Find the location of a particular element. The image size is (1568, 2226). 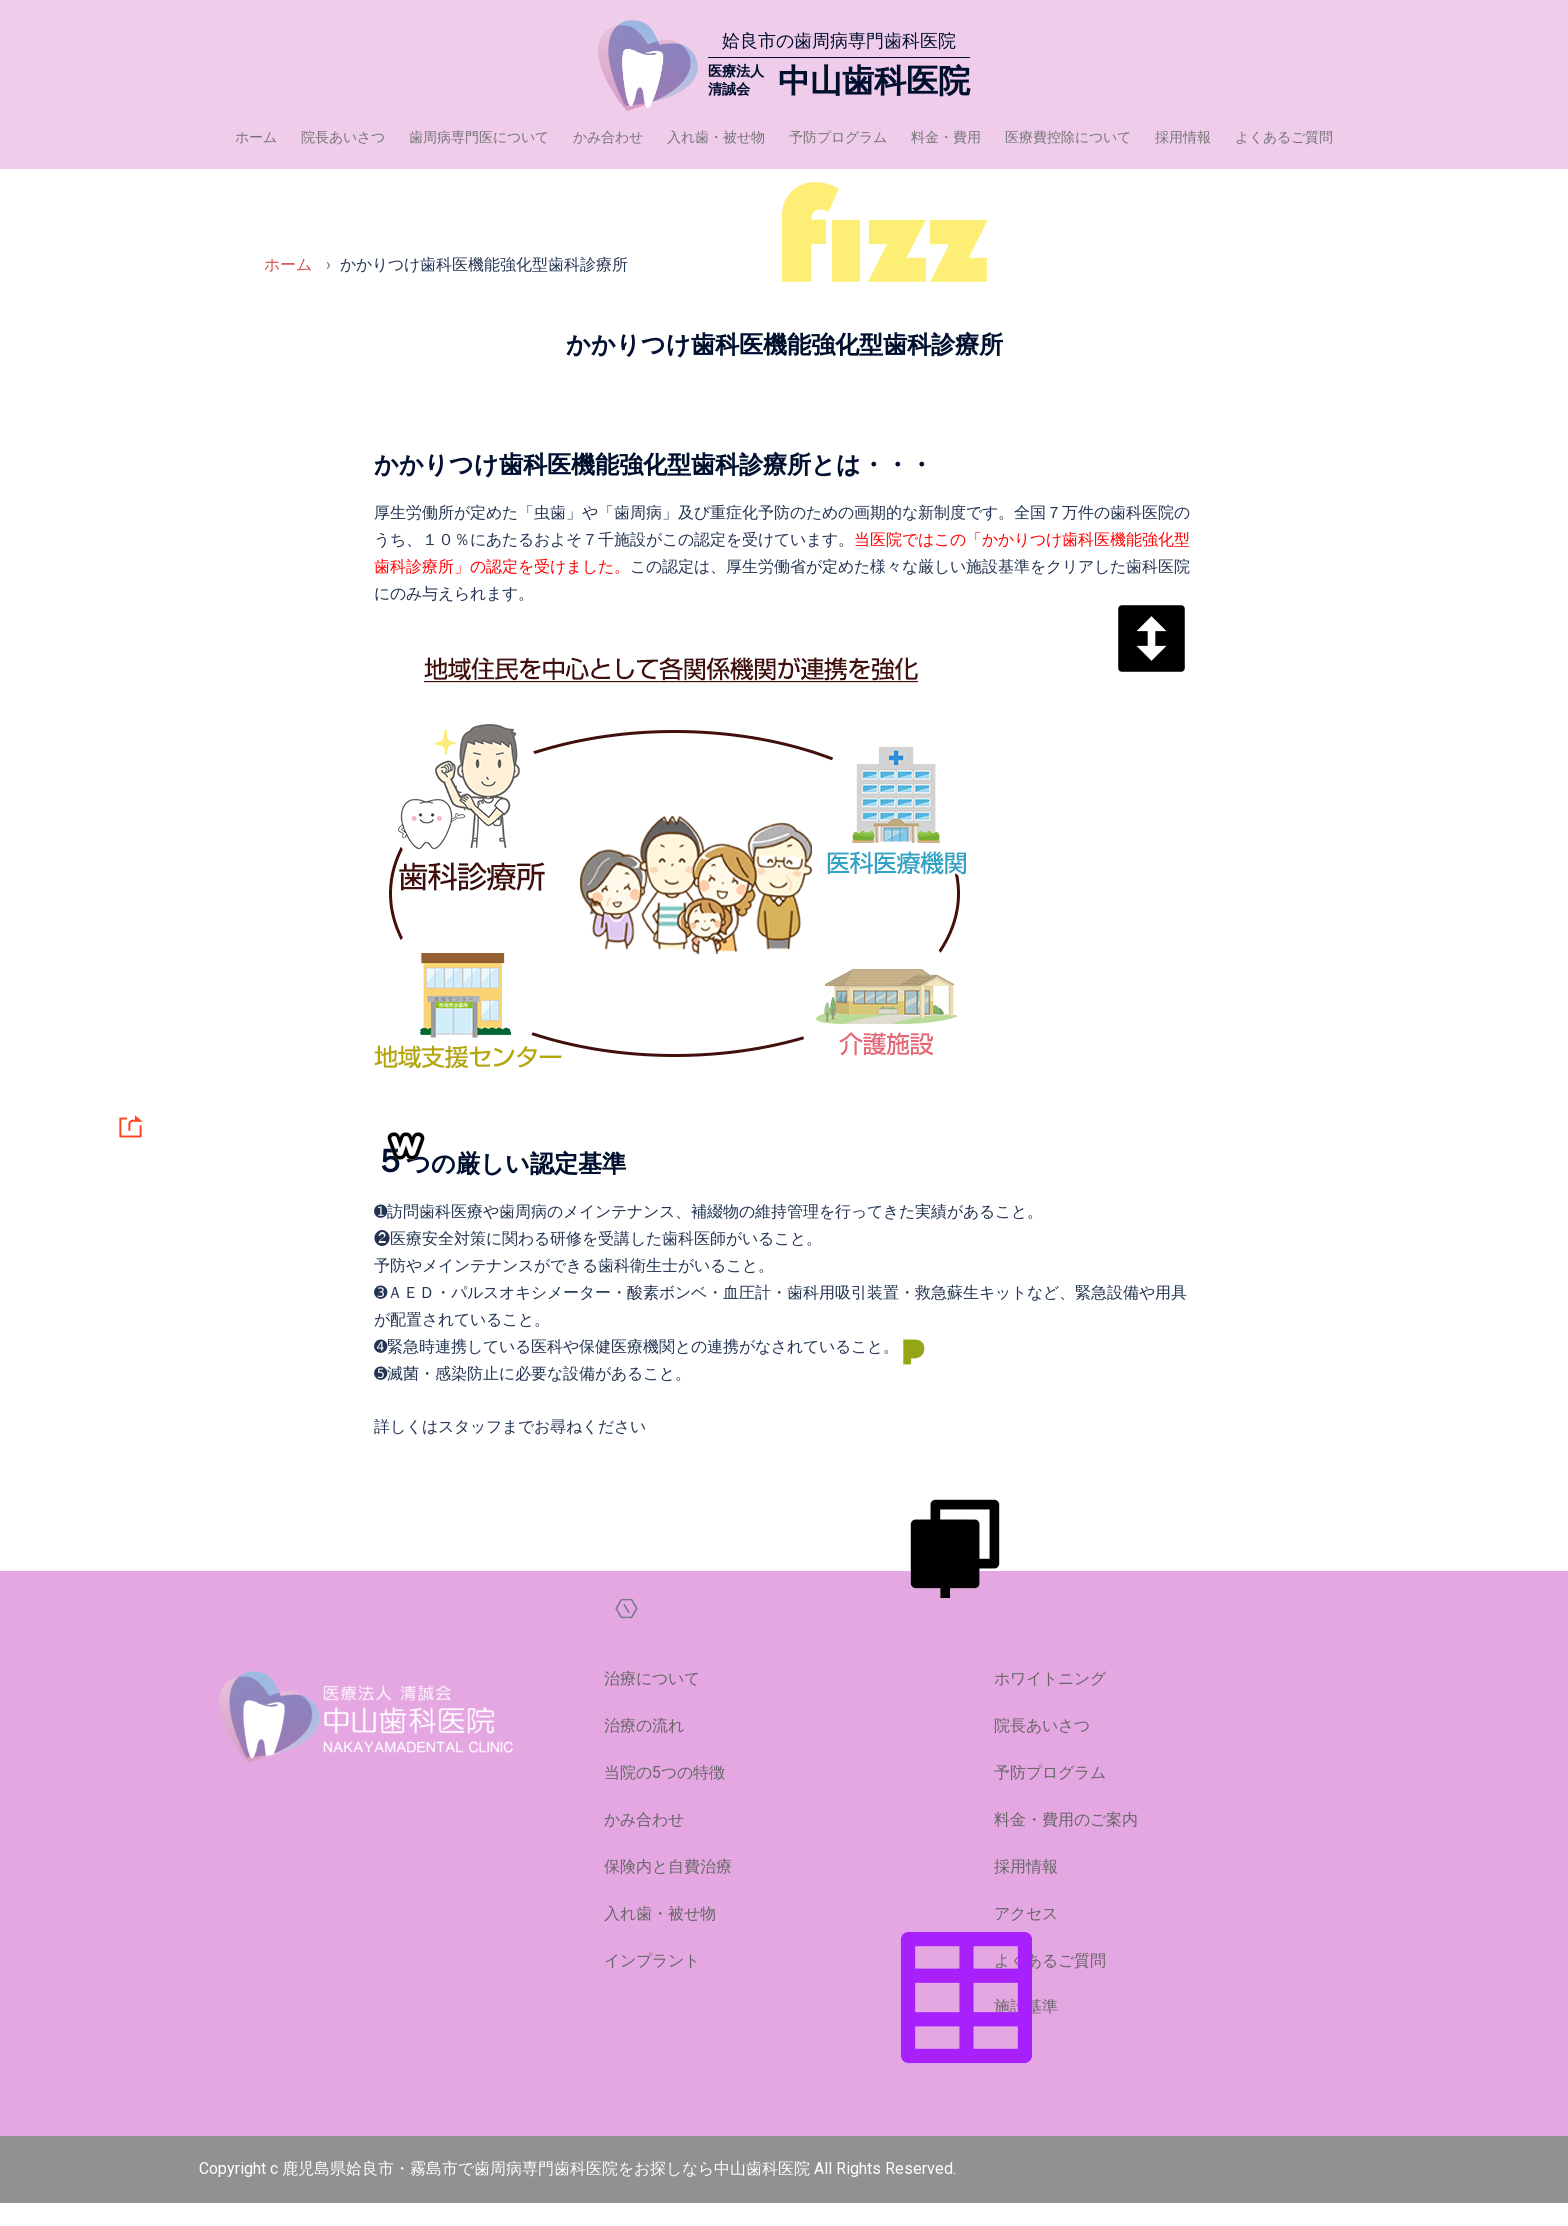

fizz app or service logo is located at coordinates (885, 232).